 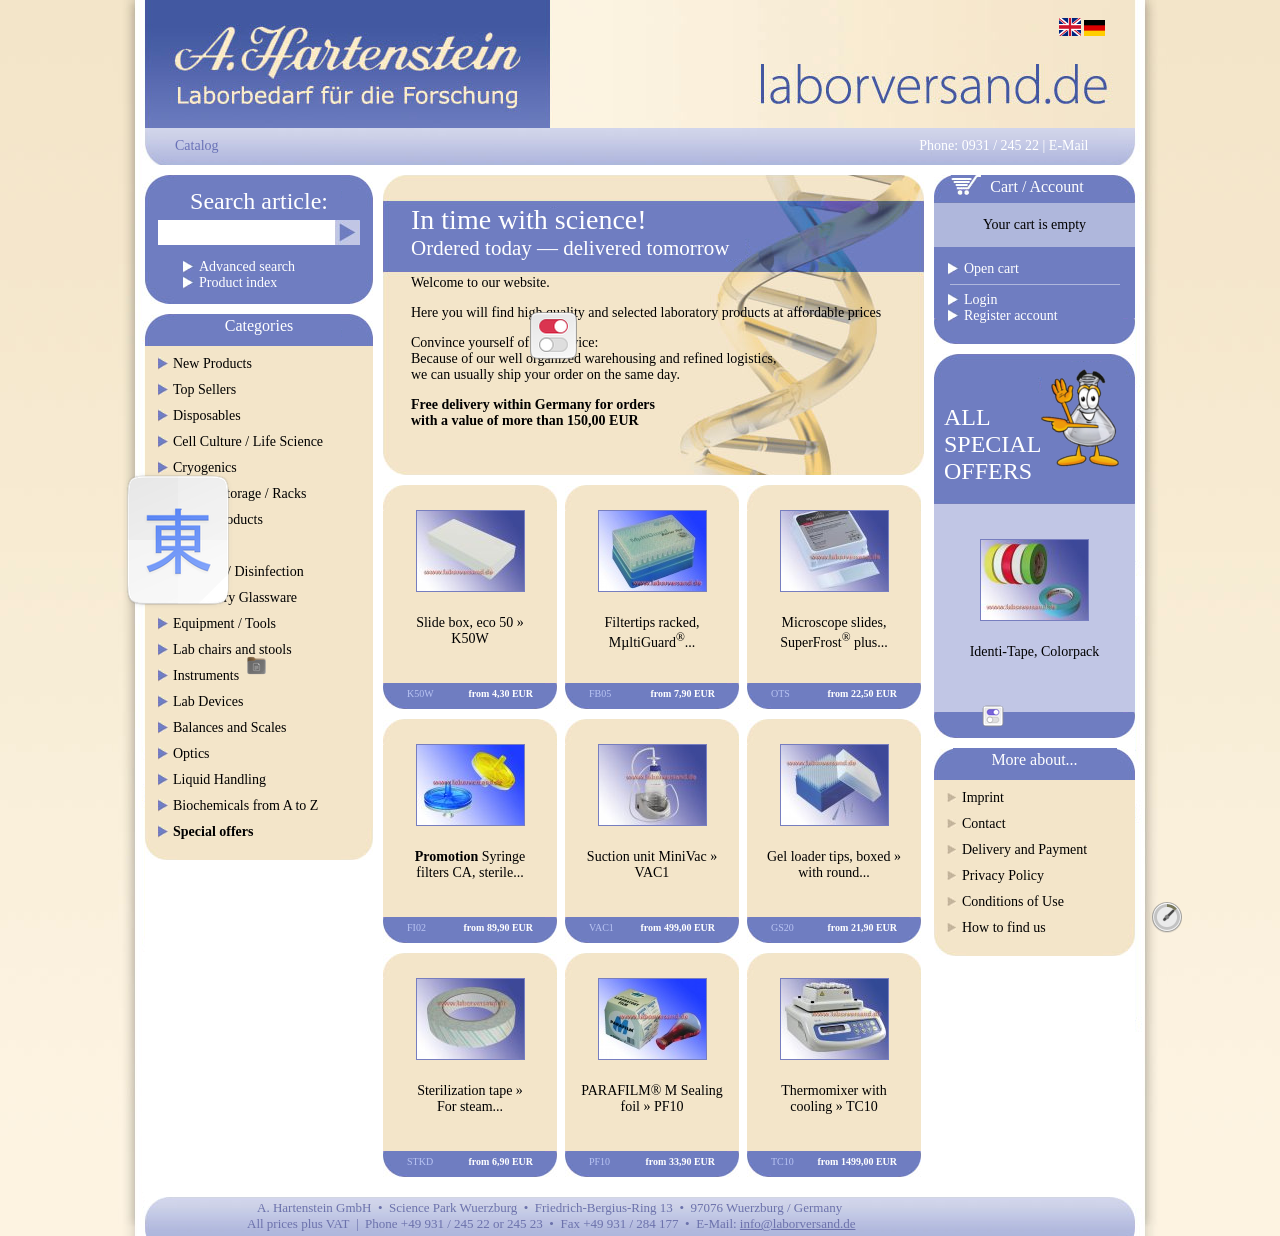 I want to click on open sysprof system profiler, so click(x=1167, y=917).